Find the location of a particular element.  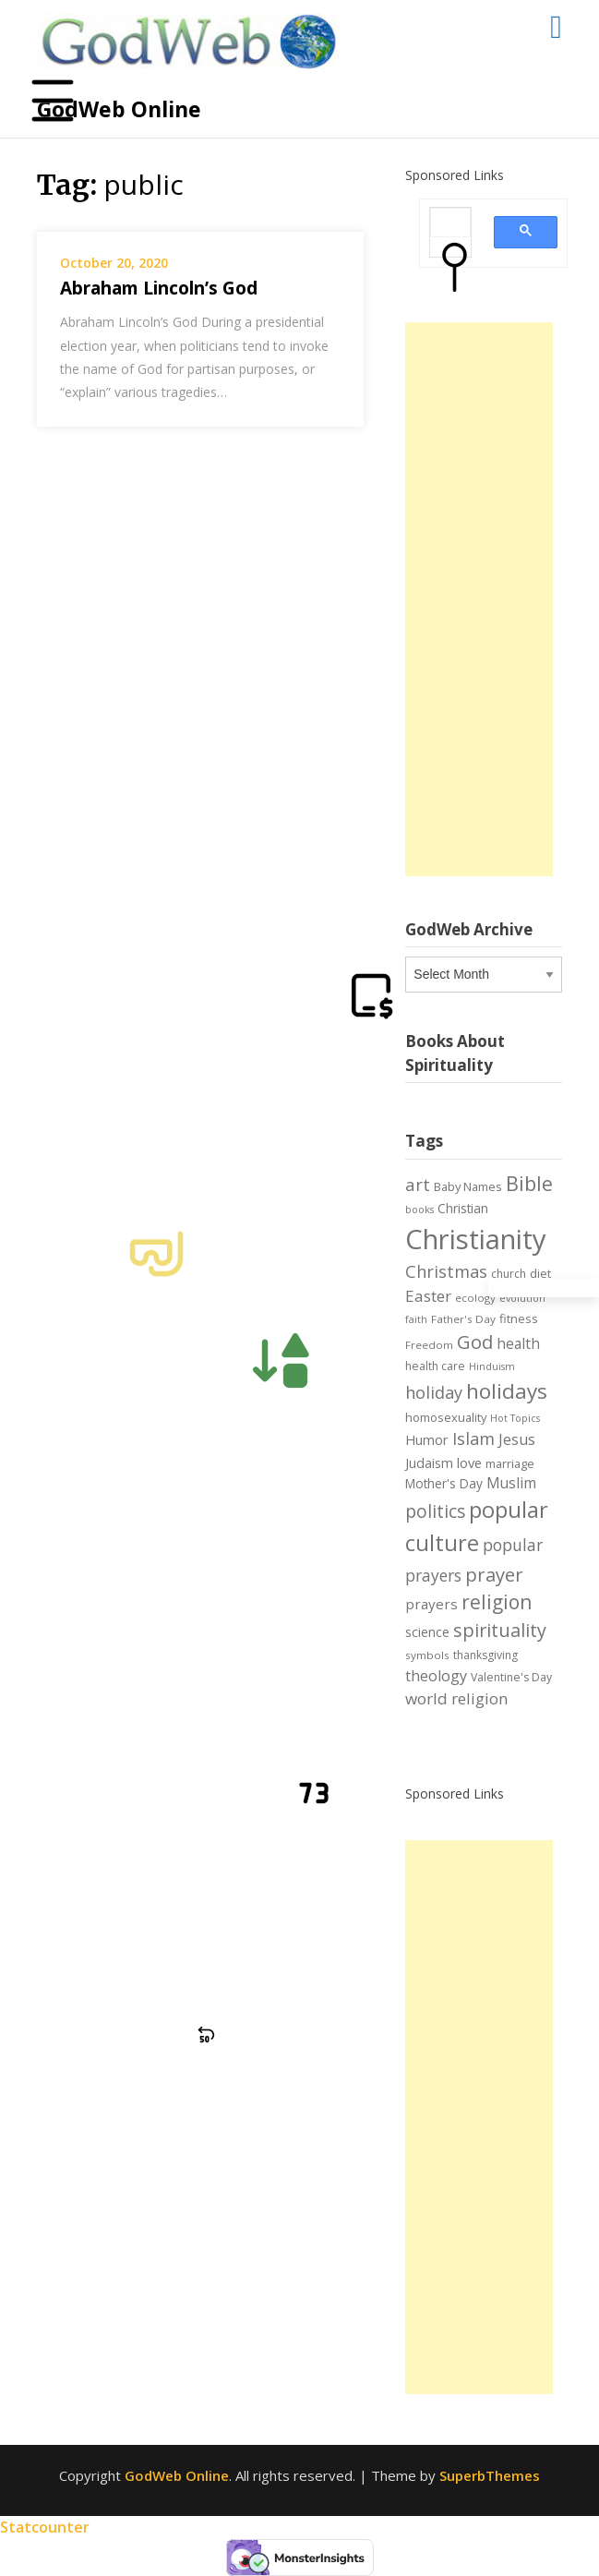

rewind 50 seconds backward is located at coordinates (206, 2035).